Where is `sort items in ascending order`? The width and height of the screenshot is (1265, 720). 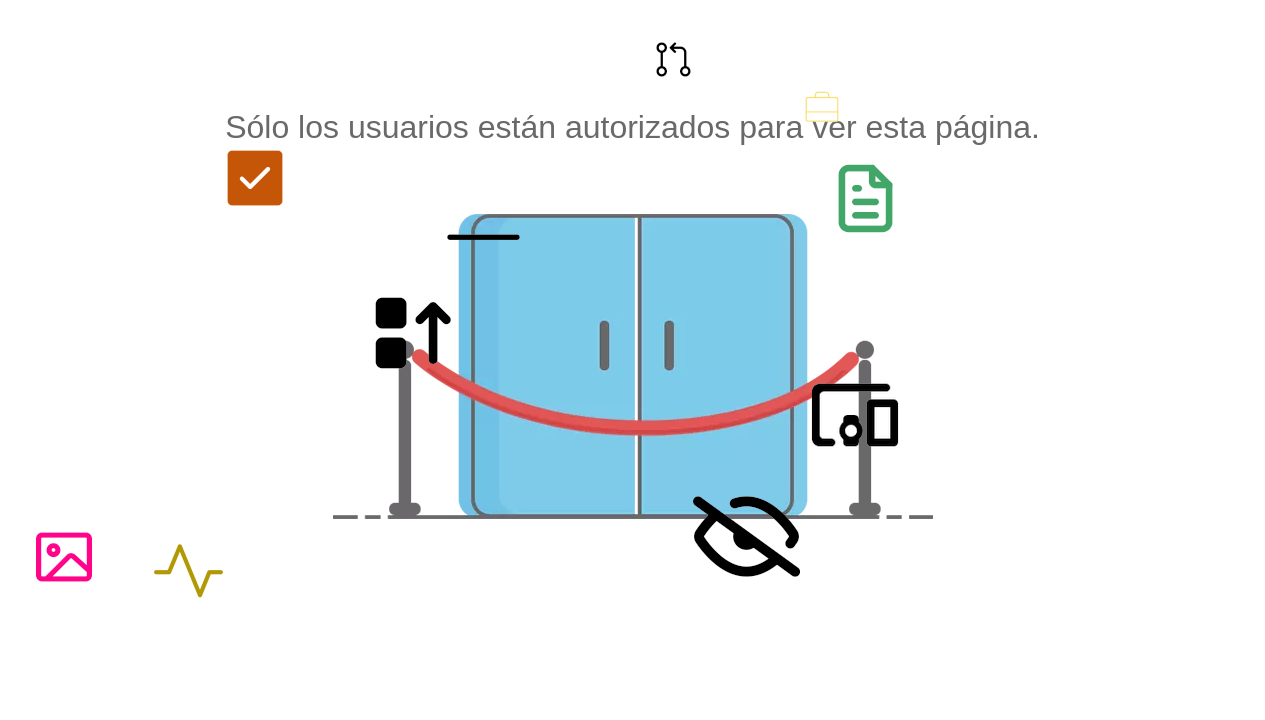 sort items in ascending order is located at coordinates (411, 333).